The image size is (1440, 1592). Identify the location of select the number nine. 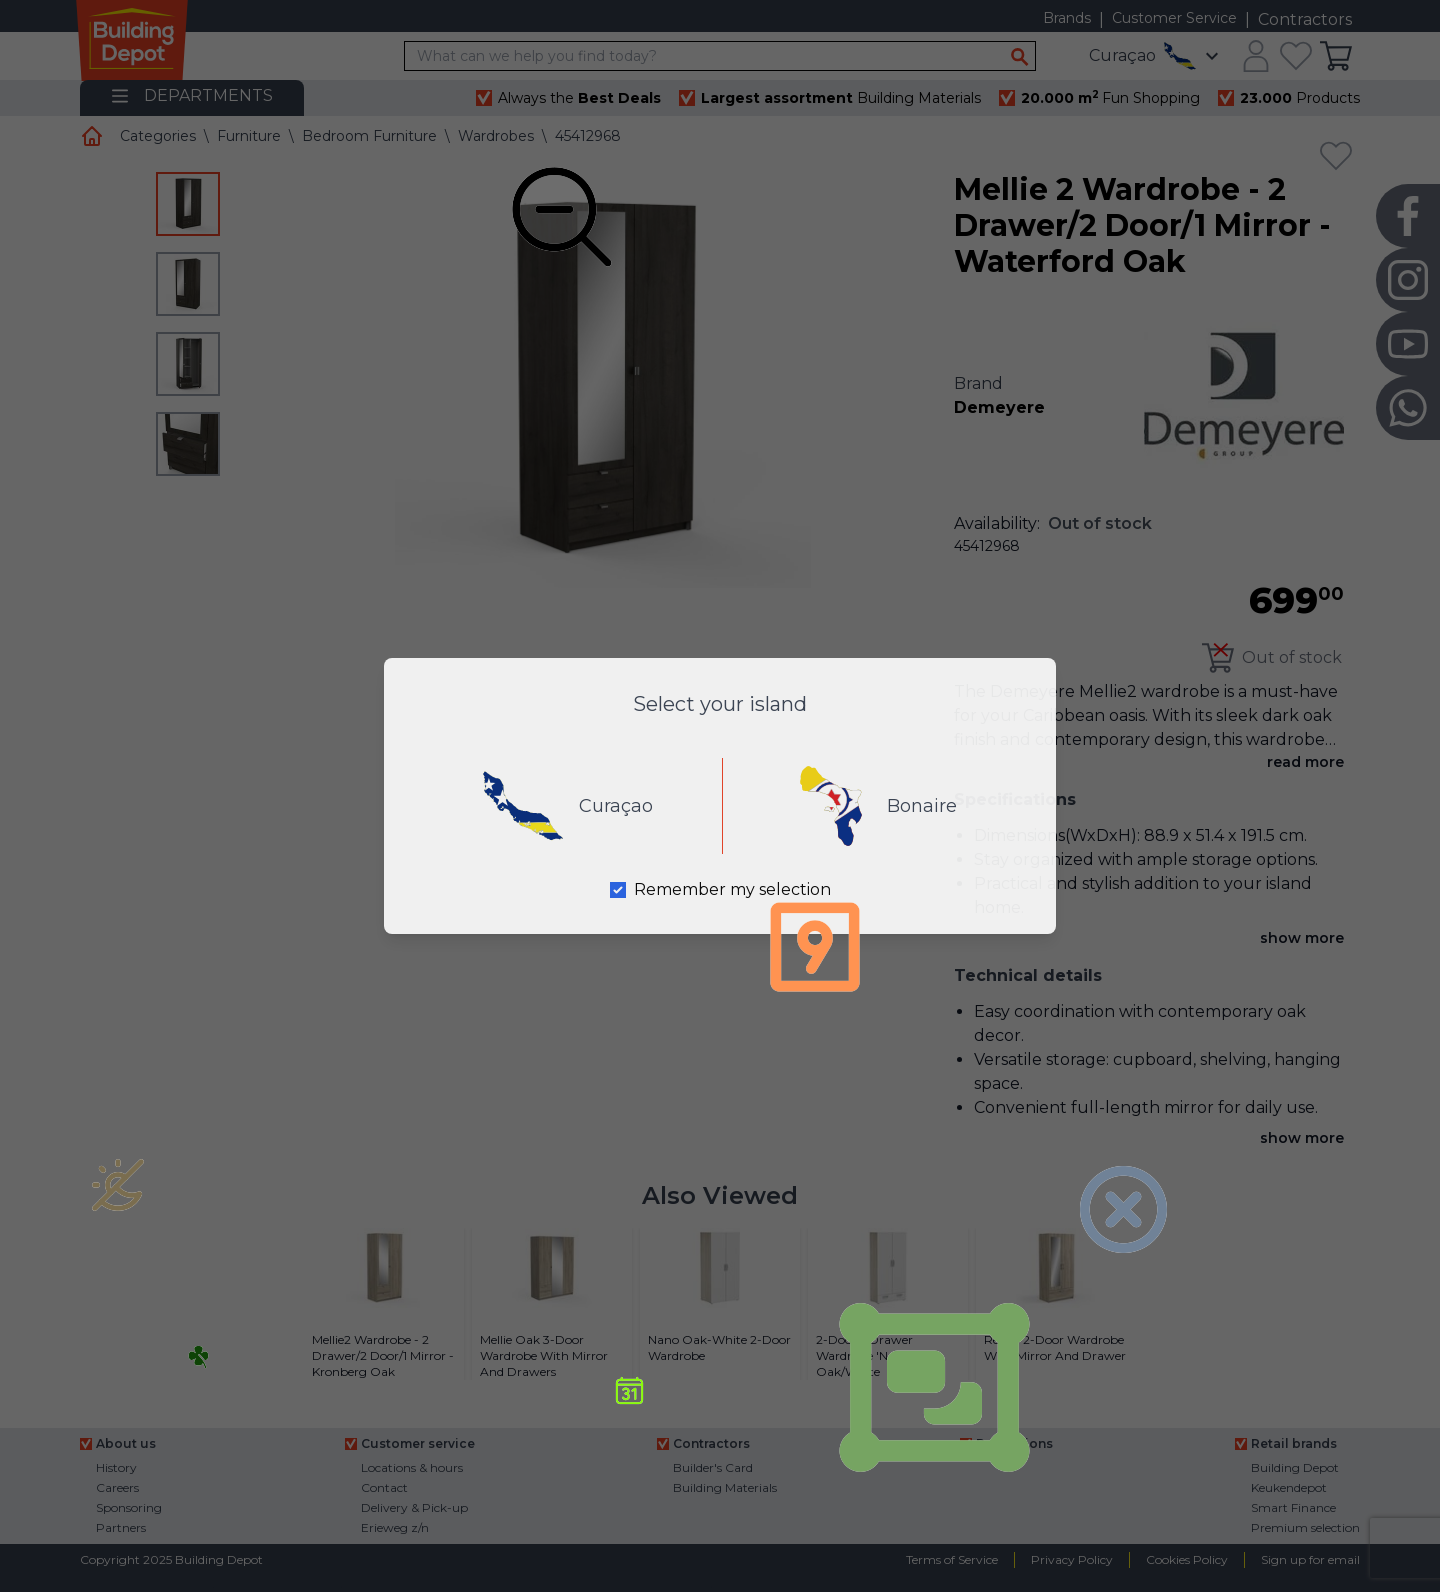
(815, 947).